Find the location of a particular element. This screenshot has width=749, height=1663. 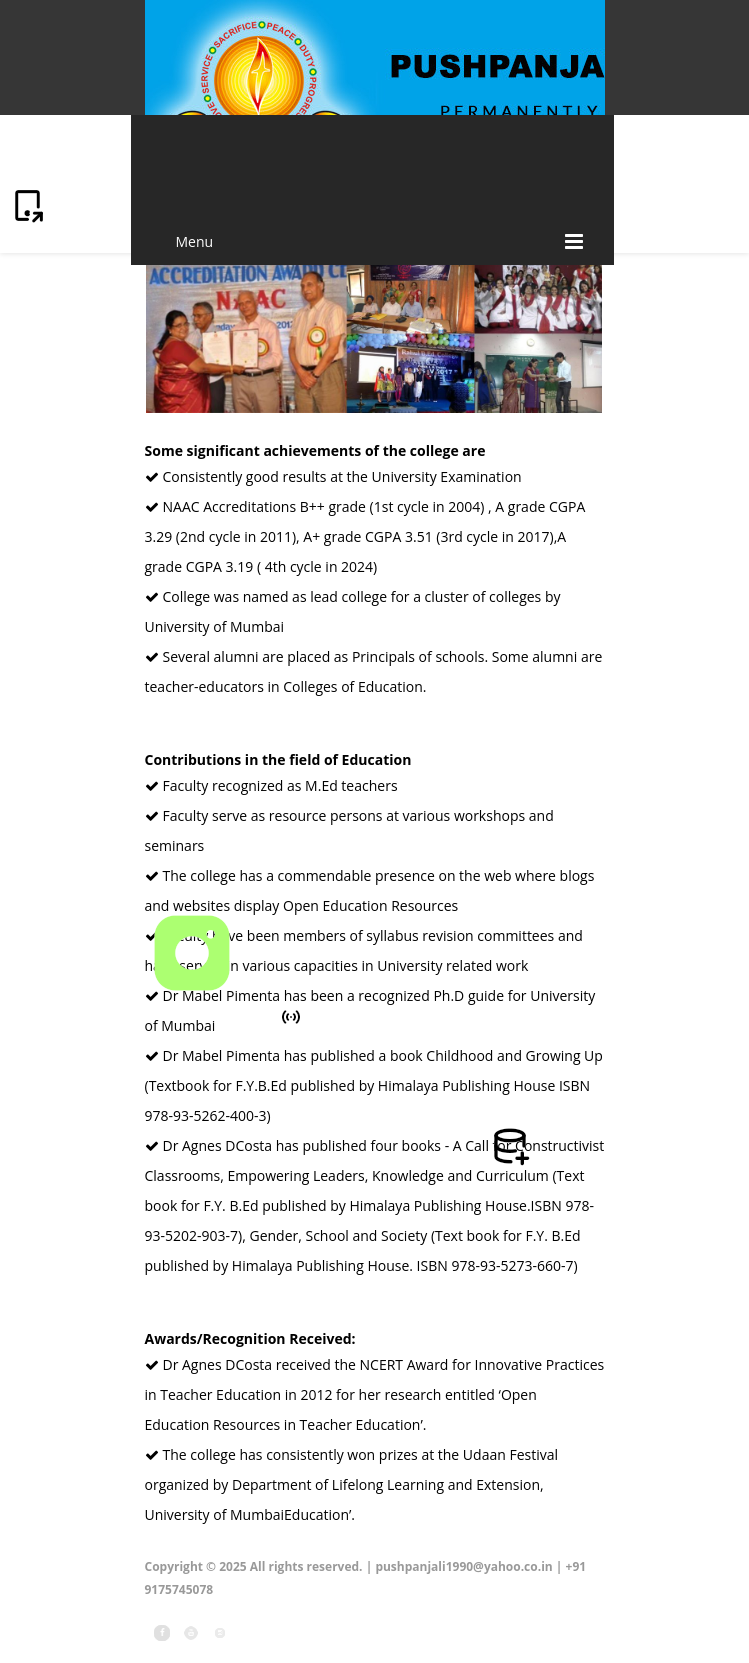

add a new database is located at coordinates (510, 1146).